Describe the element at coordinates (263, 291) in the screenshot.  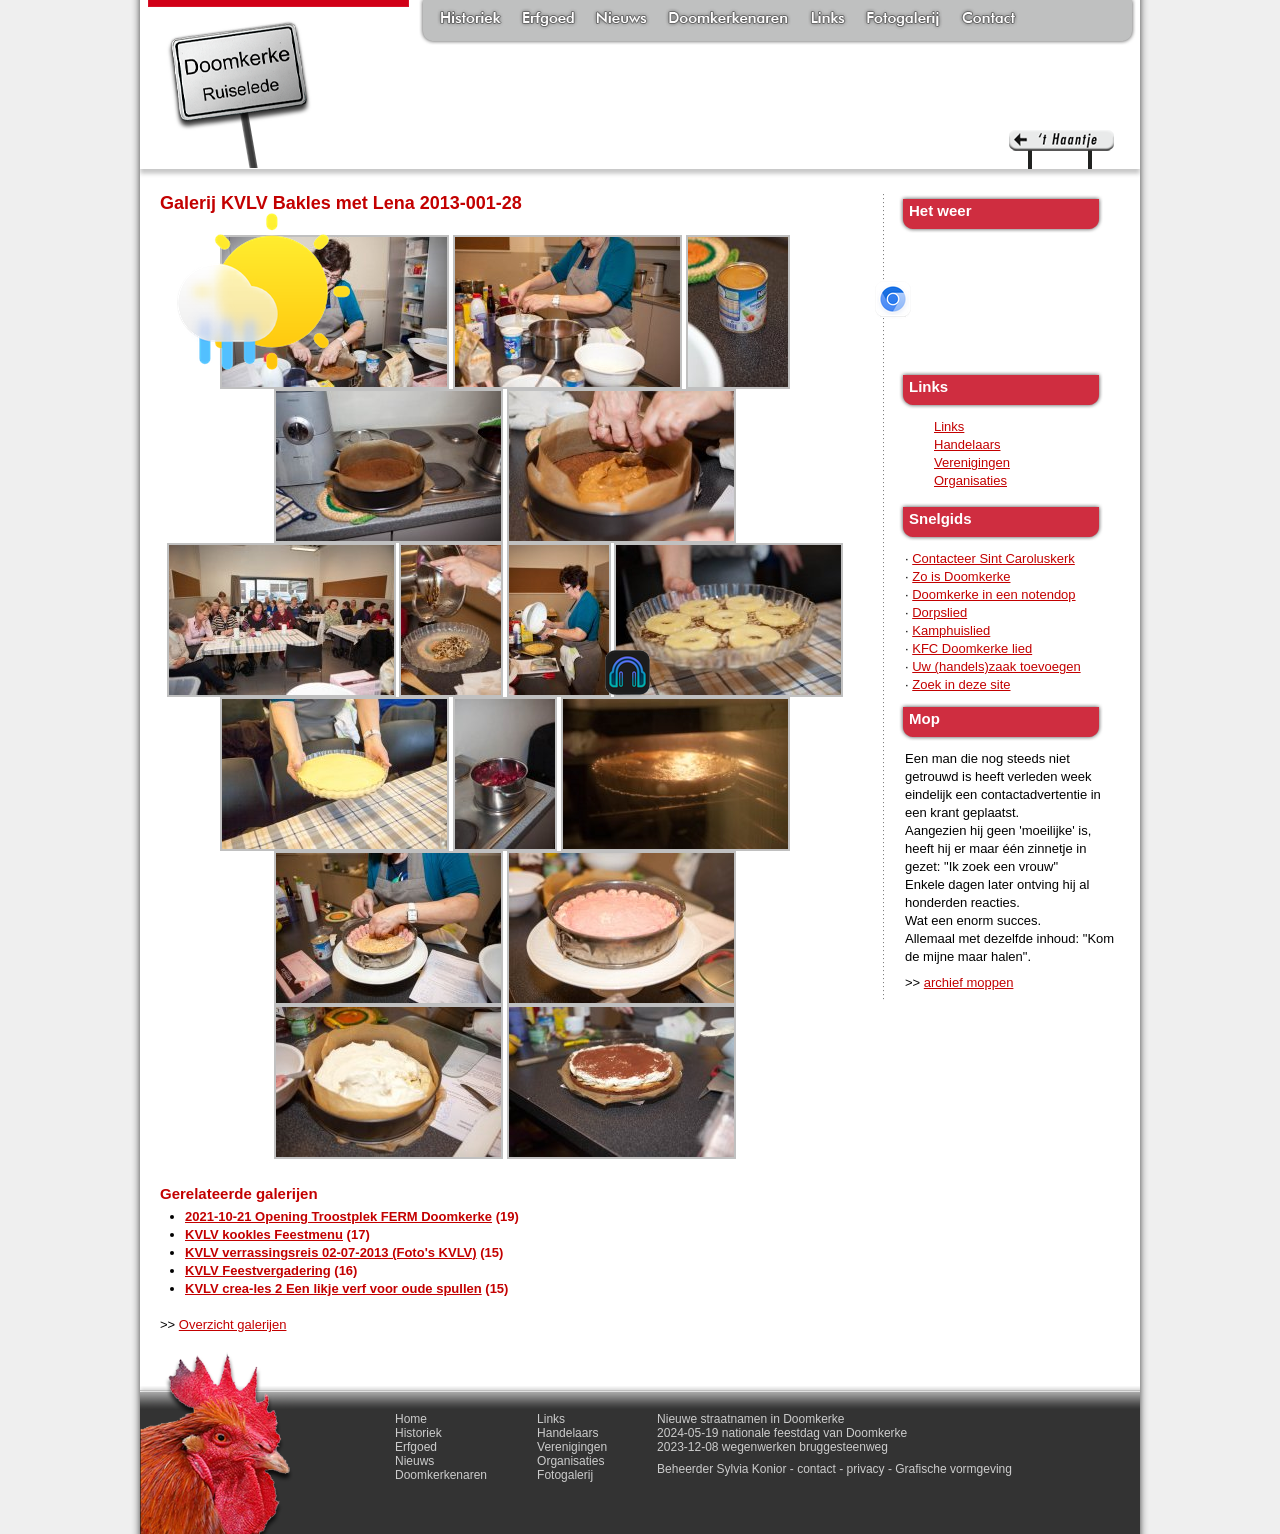
I see `indicates rainy weather with daytime sun breaks` at that location.